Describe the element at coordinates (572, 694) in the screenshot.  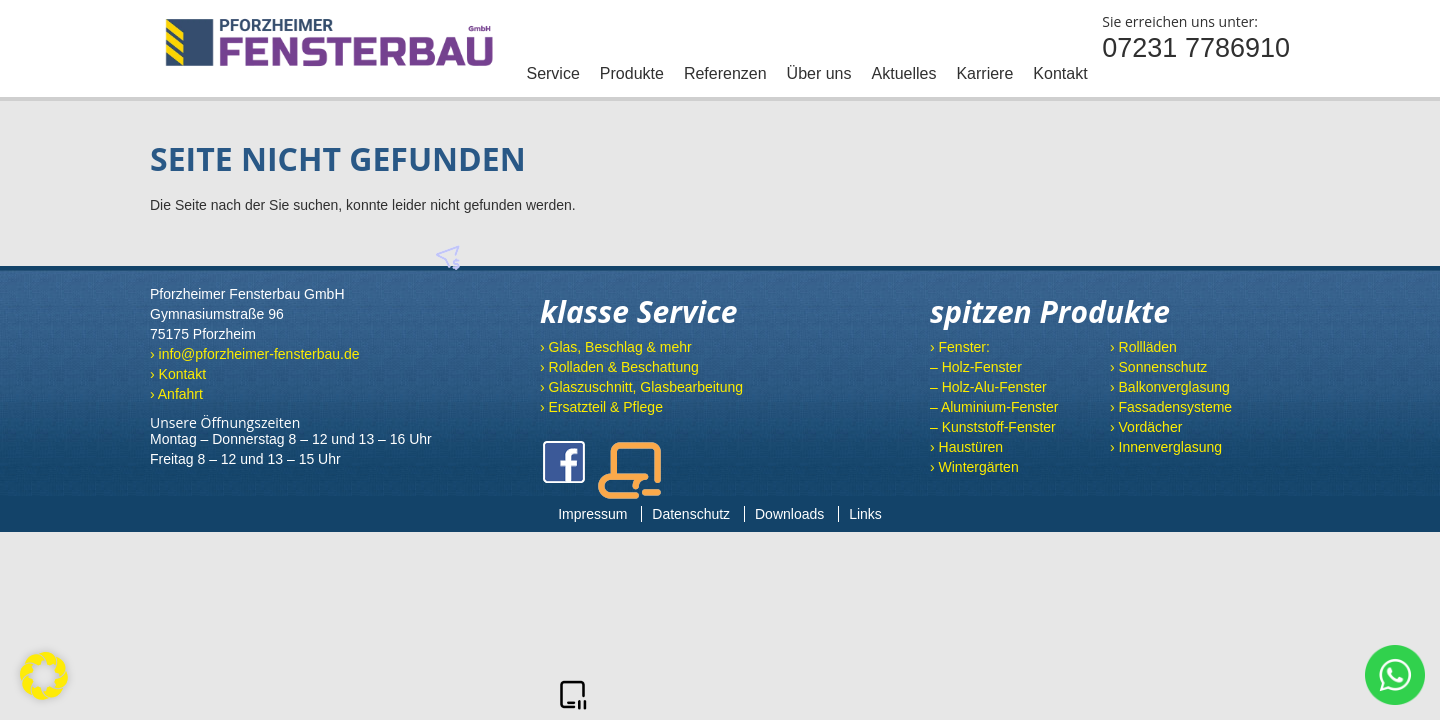
I see `pause media playback on iPad` at that location.